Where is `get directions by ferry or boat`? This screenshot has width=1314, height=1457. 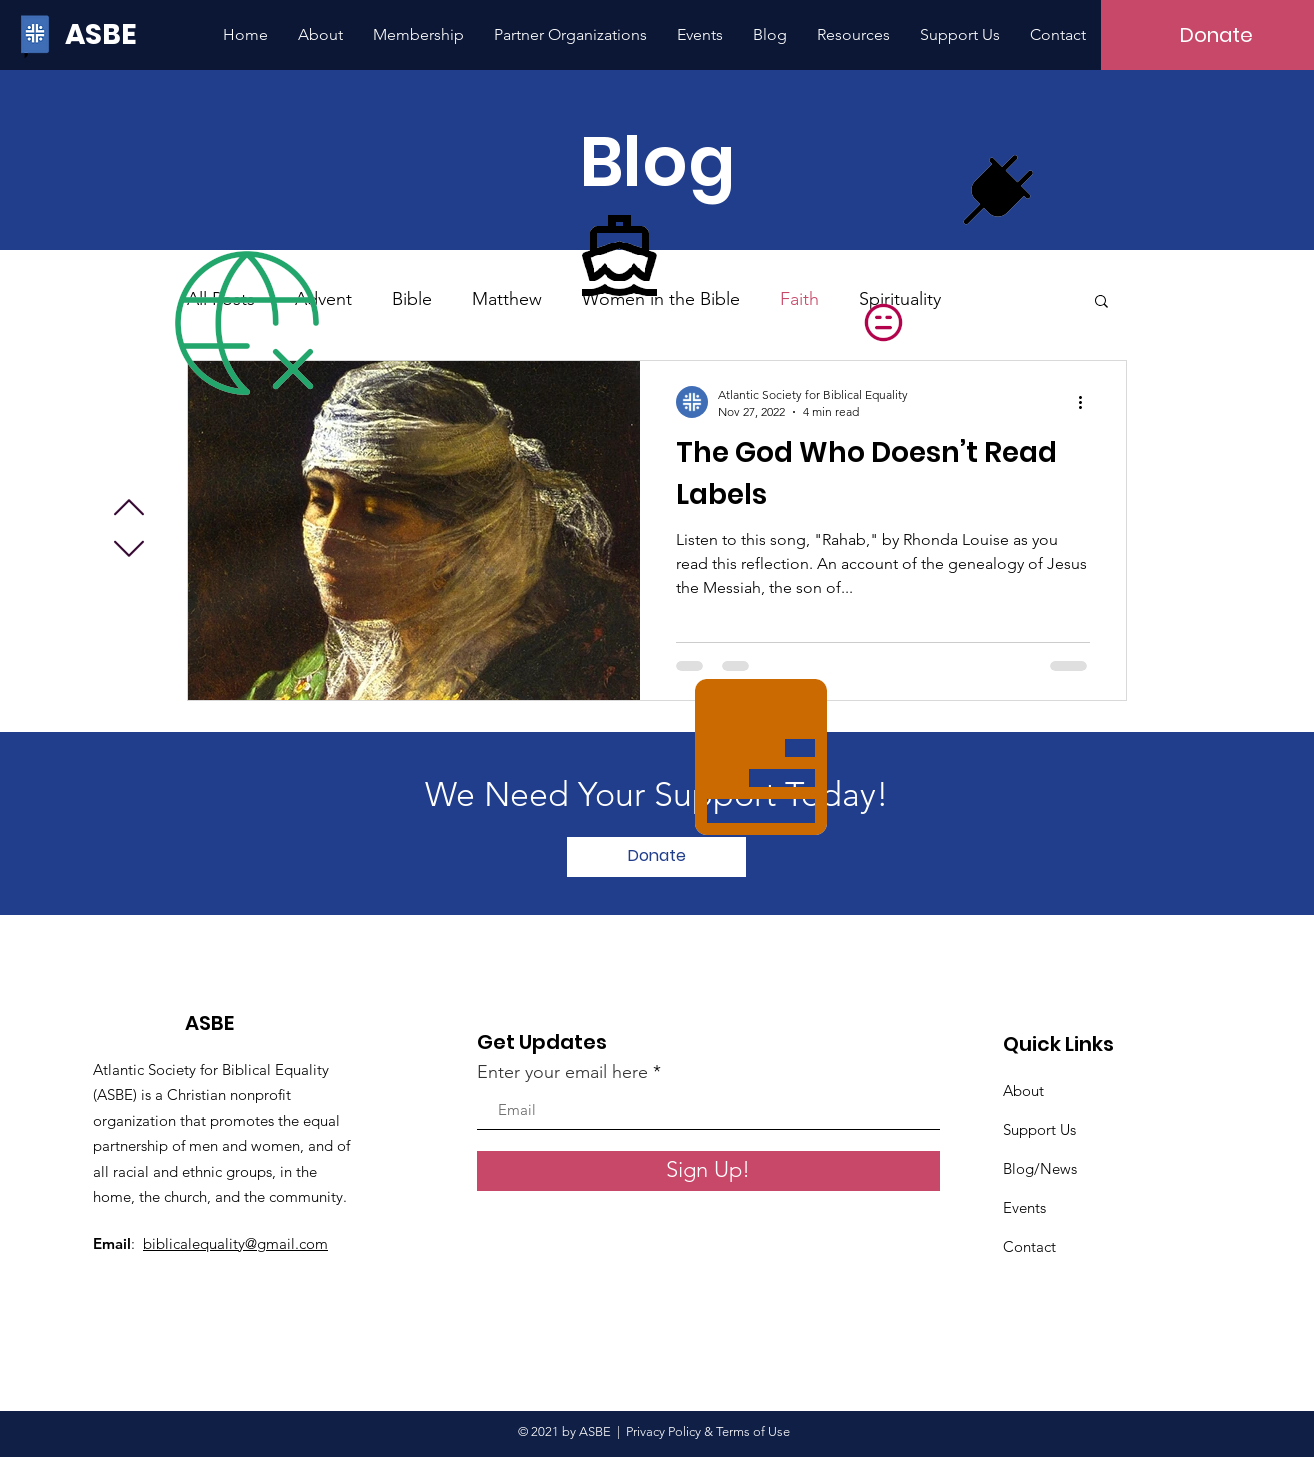
get directions by ferry or boat is located at coordinates (619, 255).